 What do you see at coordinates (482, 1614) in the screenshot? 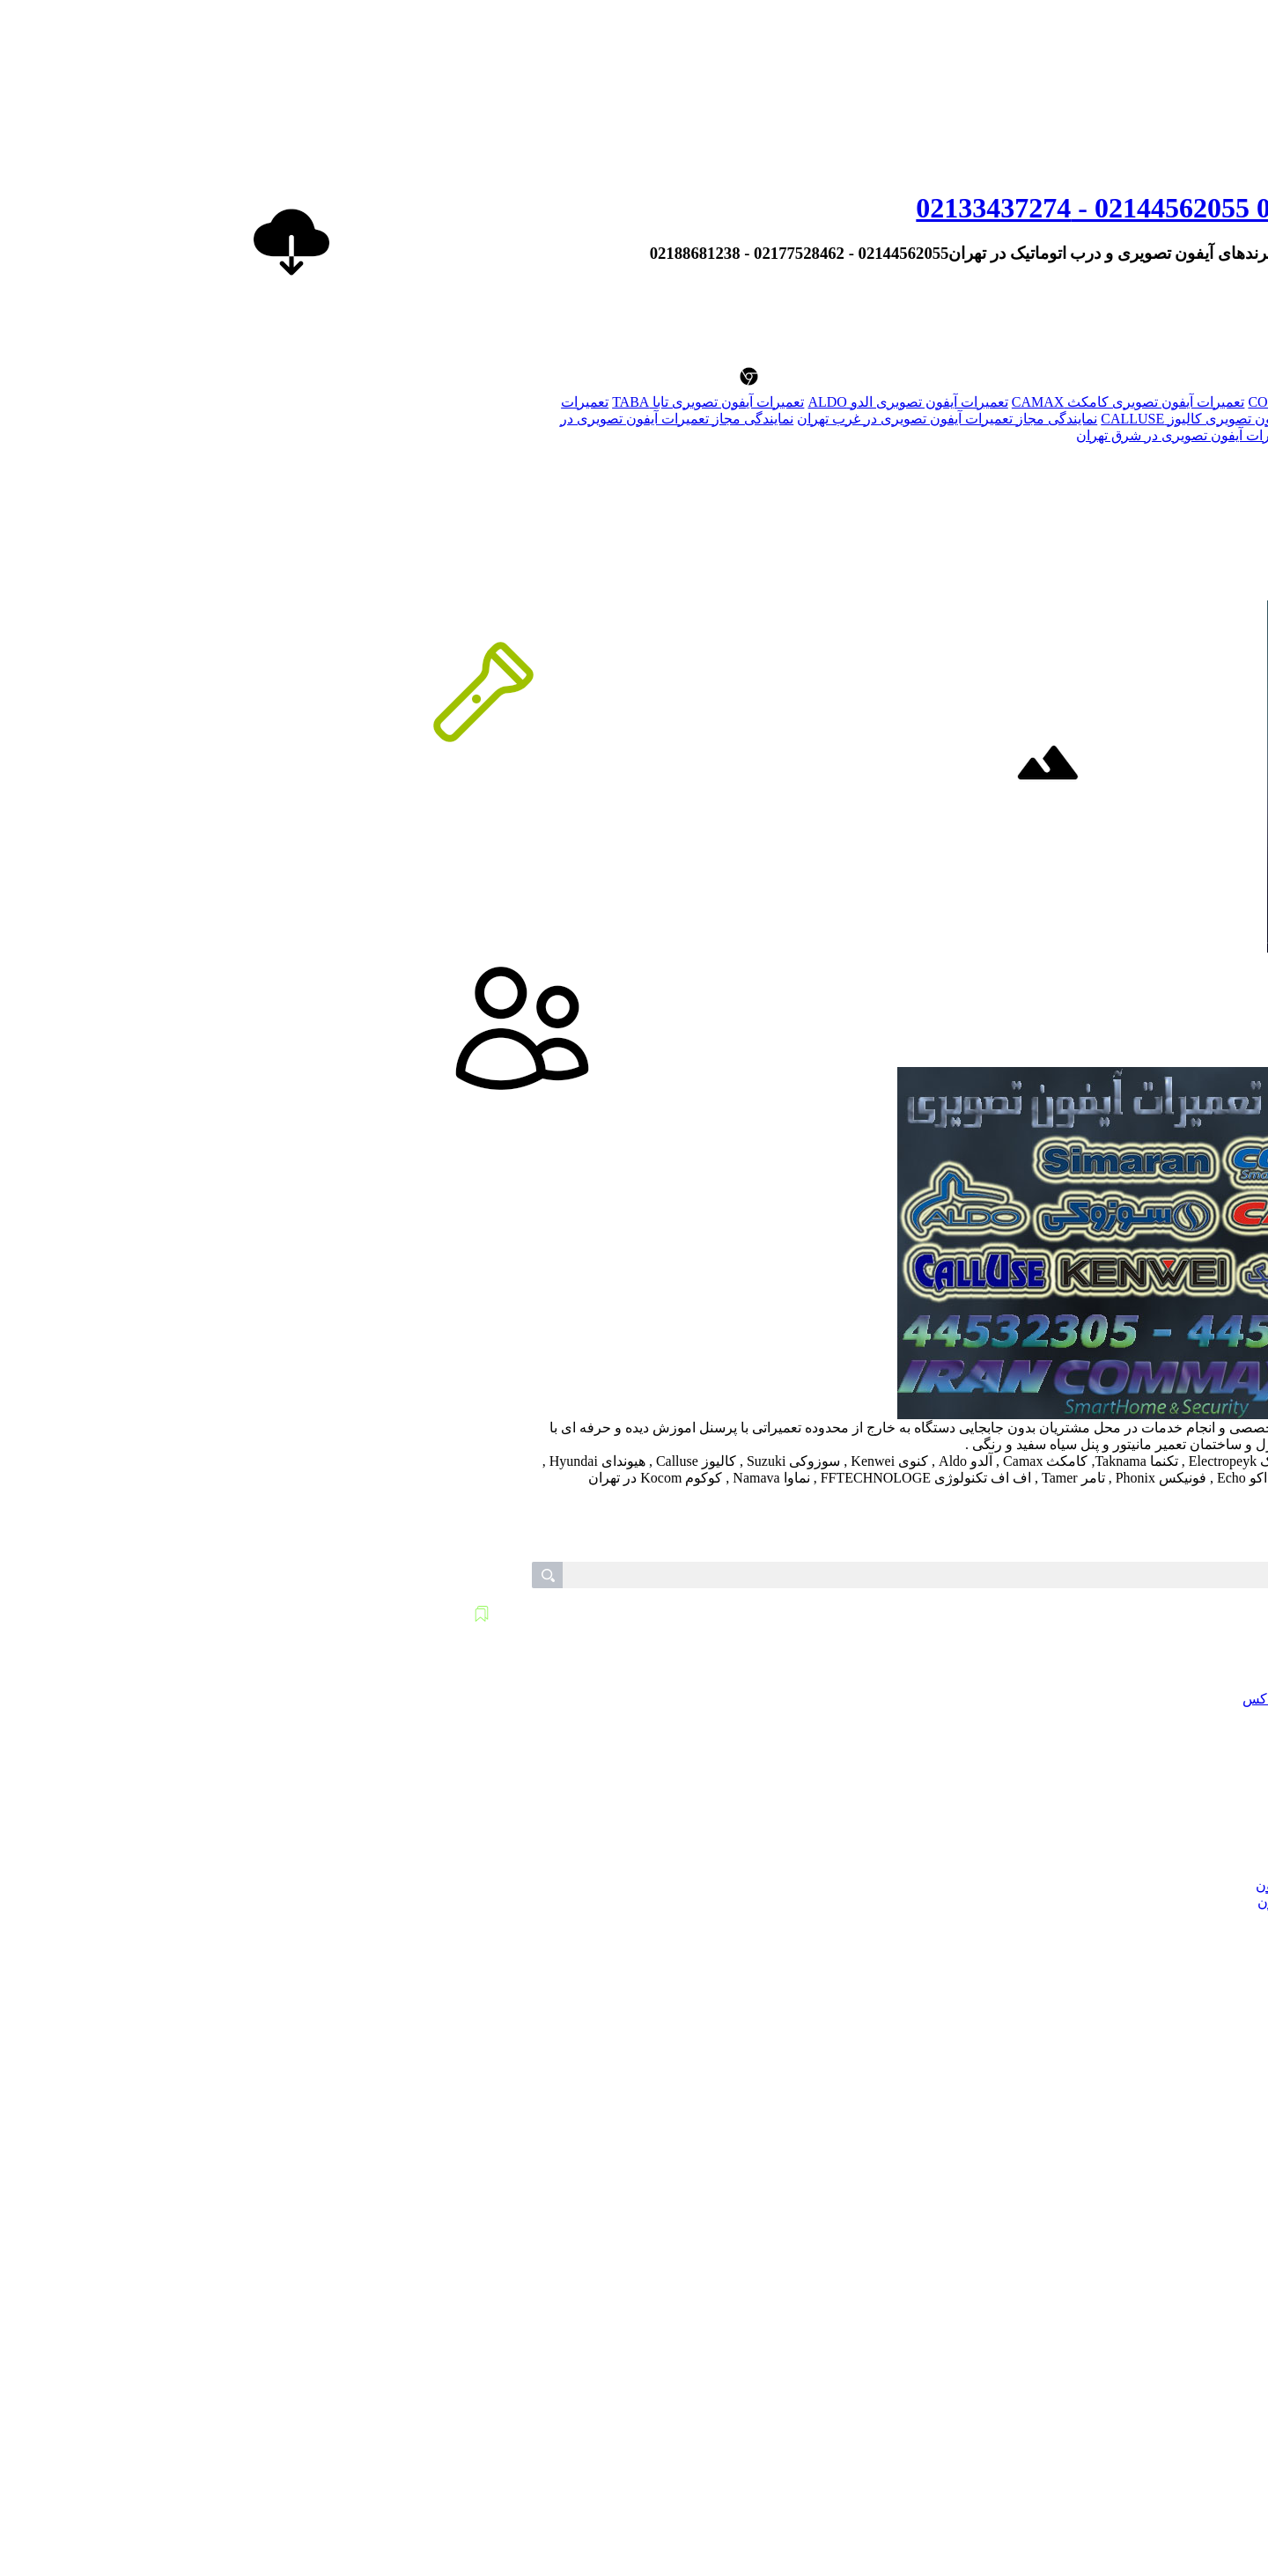
I see `view all saved bookmarks` at bounding box center [482, 1614].